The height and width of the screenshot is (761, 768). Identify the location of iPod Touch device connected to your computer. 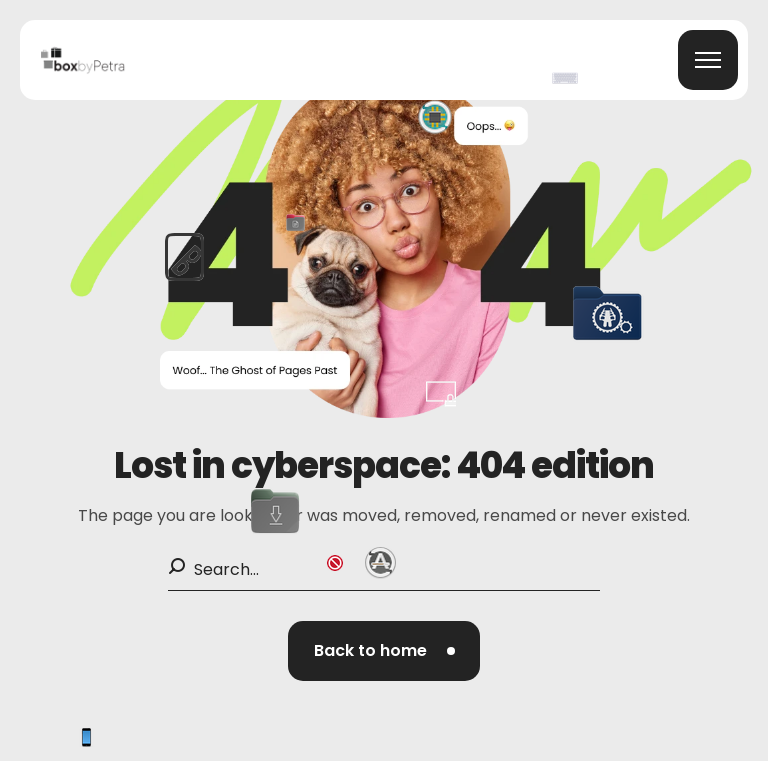
(86, 737).